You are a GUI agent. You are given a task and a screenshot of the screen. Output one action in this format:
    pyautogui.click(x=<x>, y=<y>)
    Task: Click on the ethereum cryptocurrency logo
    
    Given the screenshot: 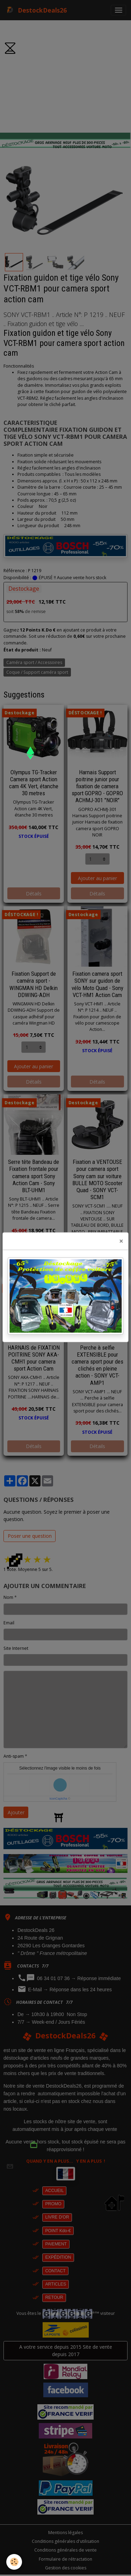 What is the action you would take?
    pyautogui.click(x=30, y=753)
    